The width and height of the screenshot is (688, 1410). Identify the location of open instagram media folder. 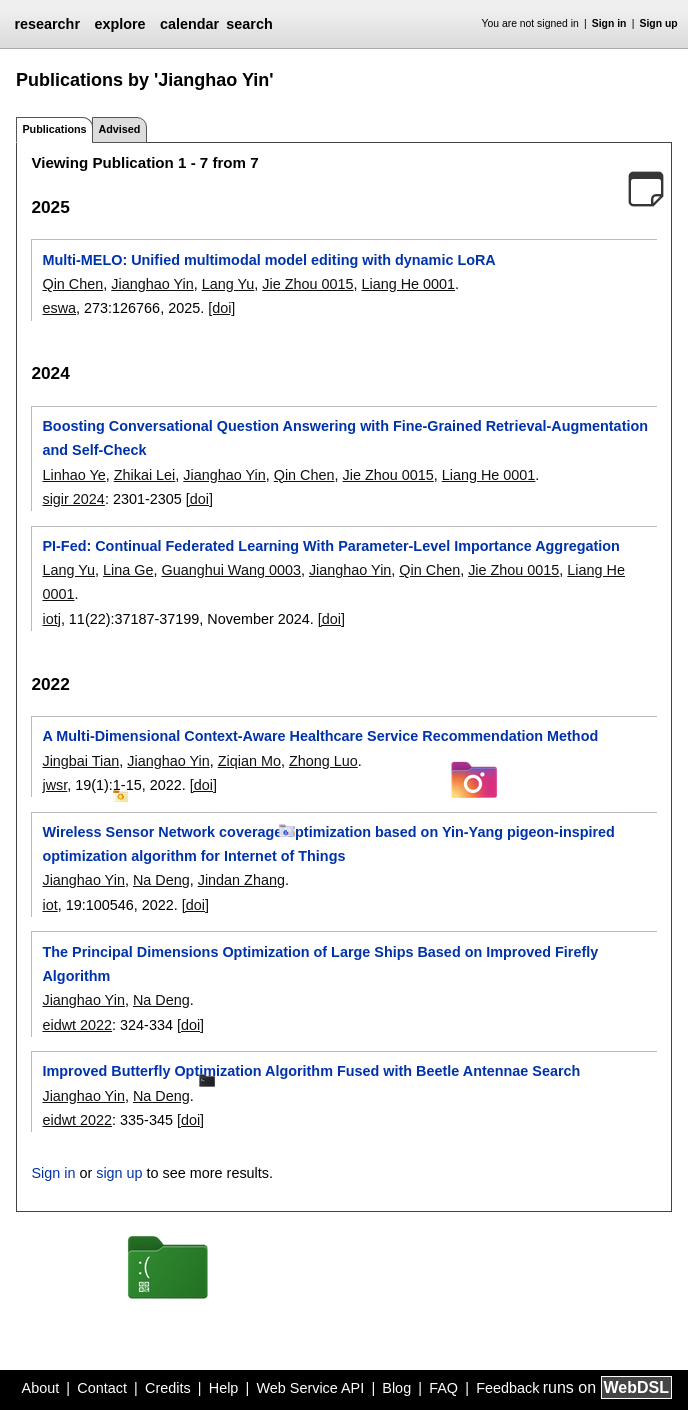
(474, 781).